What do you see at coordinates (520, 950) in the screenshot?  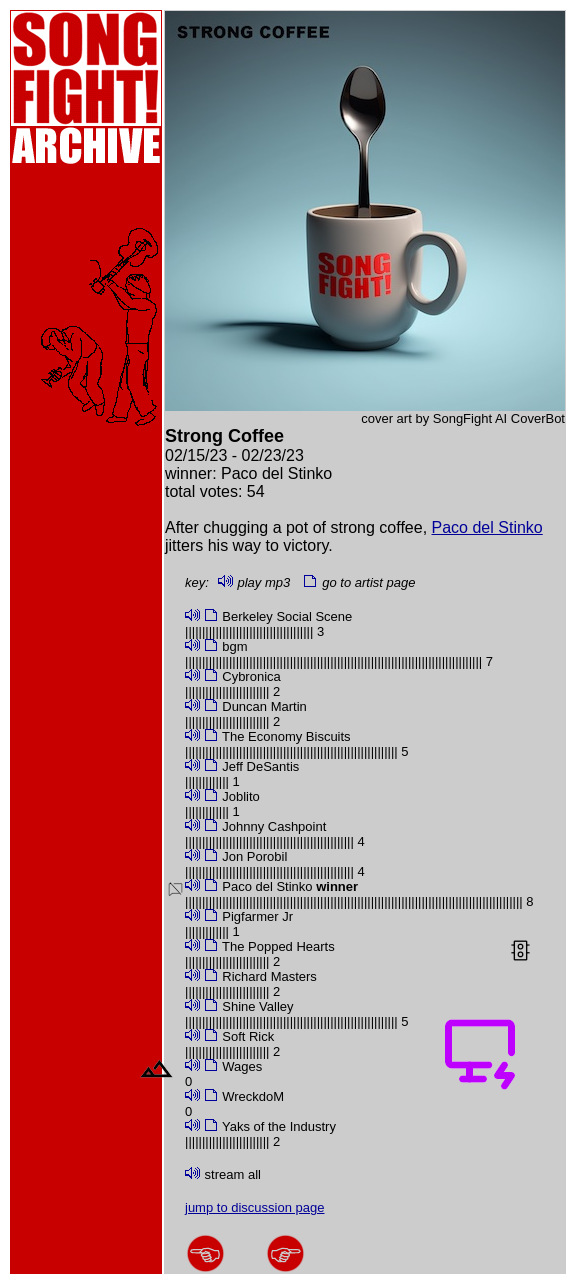 I see `view traffic conditions` at bounding box center [520, 950].